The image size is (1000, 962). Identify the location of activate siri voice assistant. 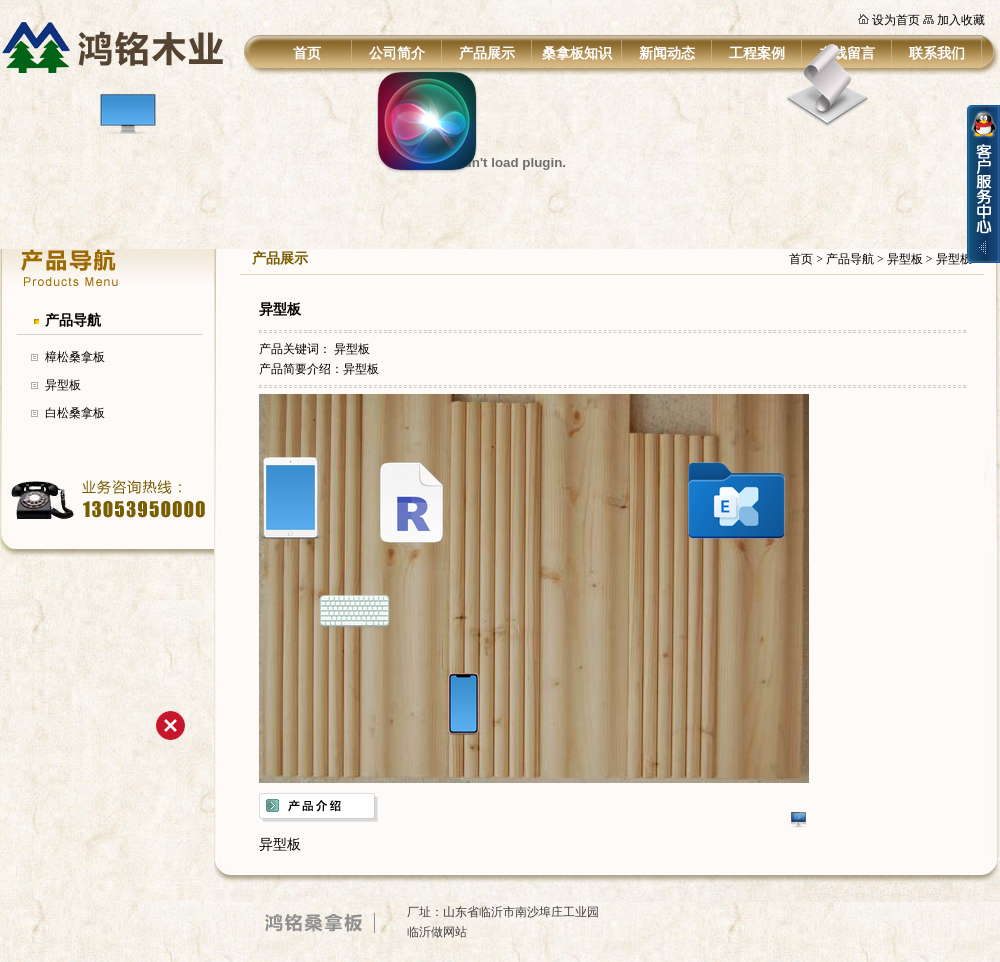
(427, 121).